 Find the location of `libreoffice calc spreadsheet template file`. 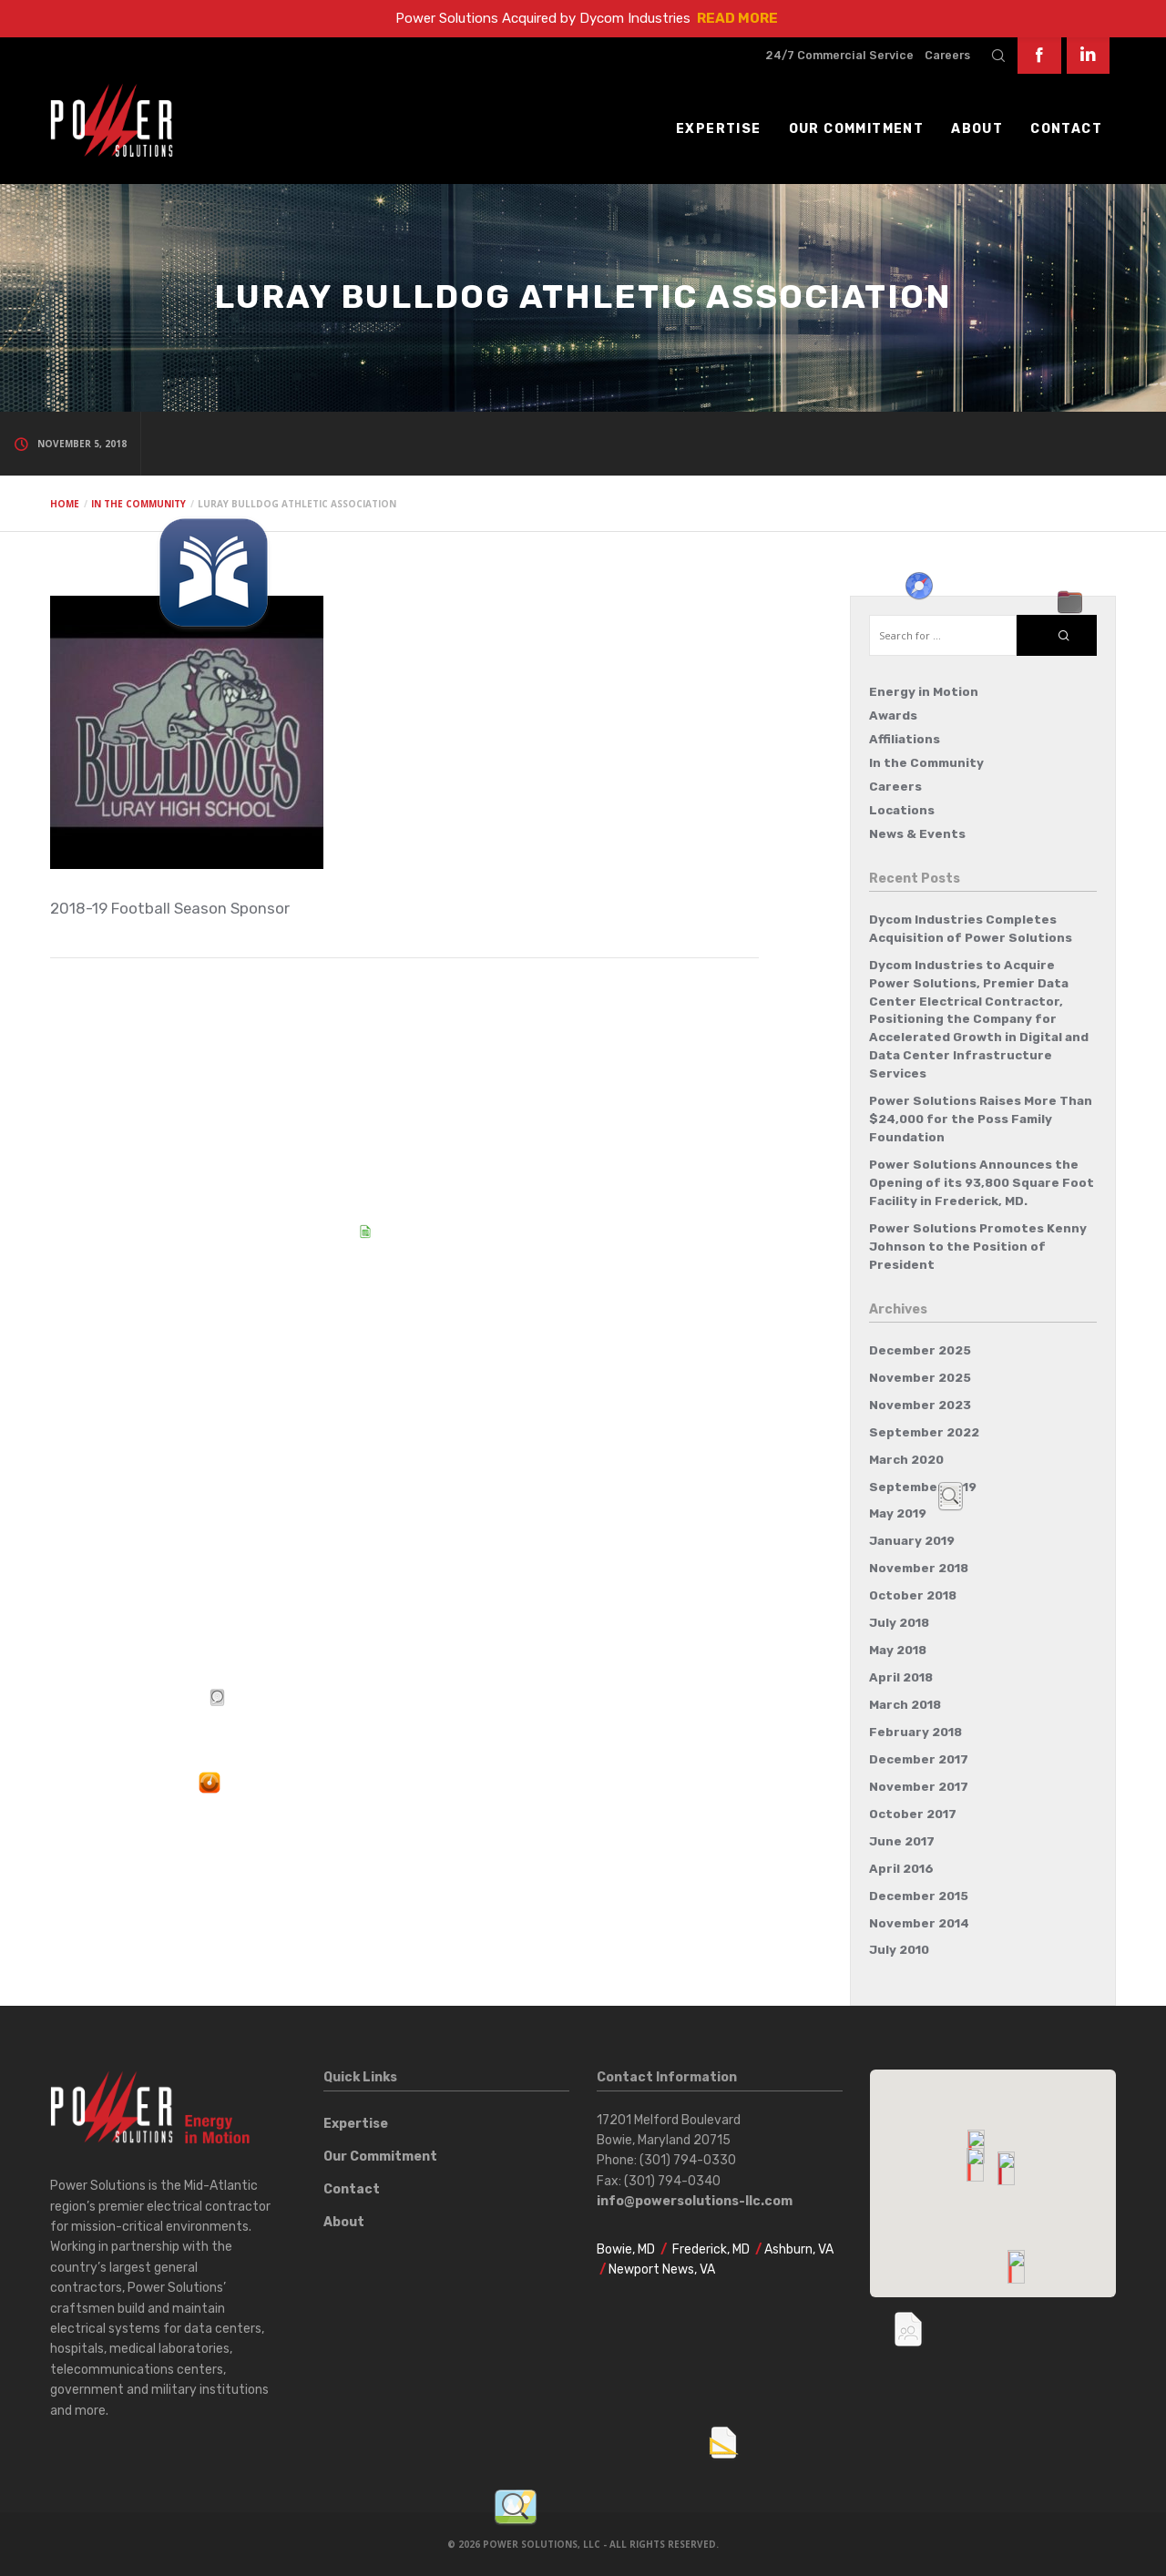

libreoffice calc spreadsheet template file is located at coordinates (365, 1232).